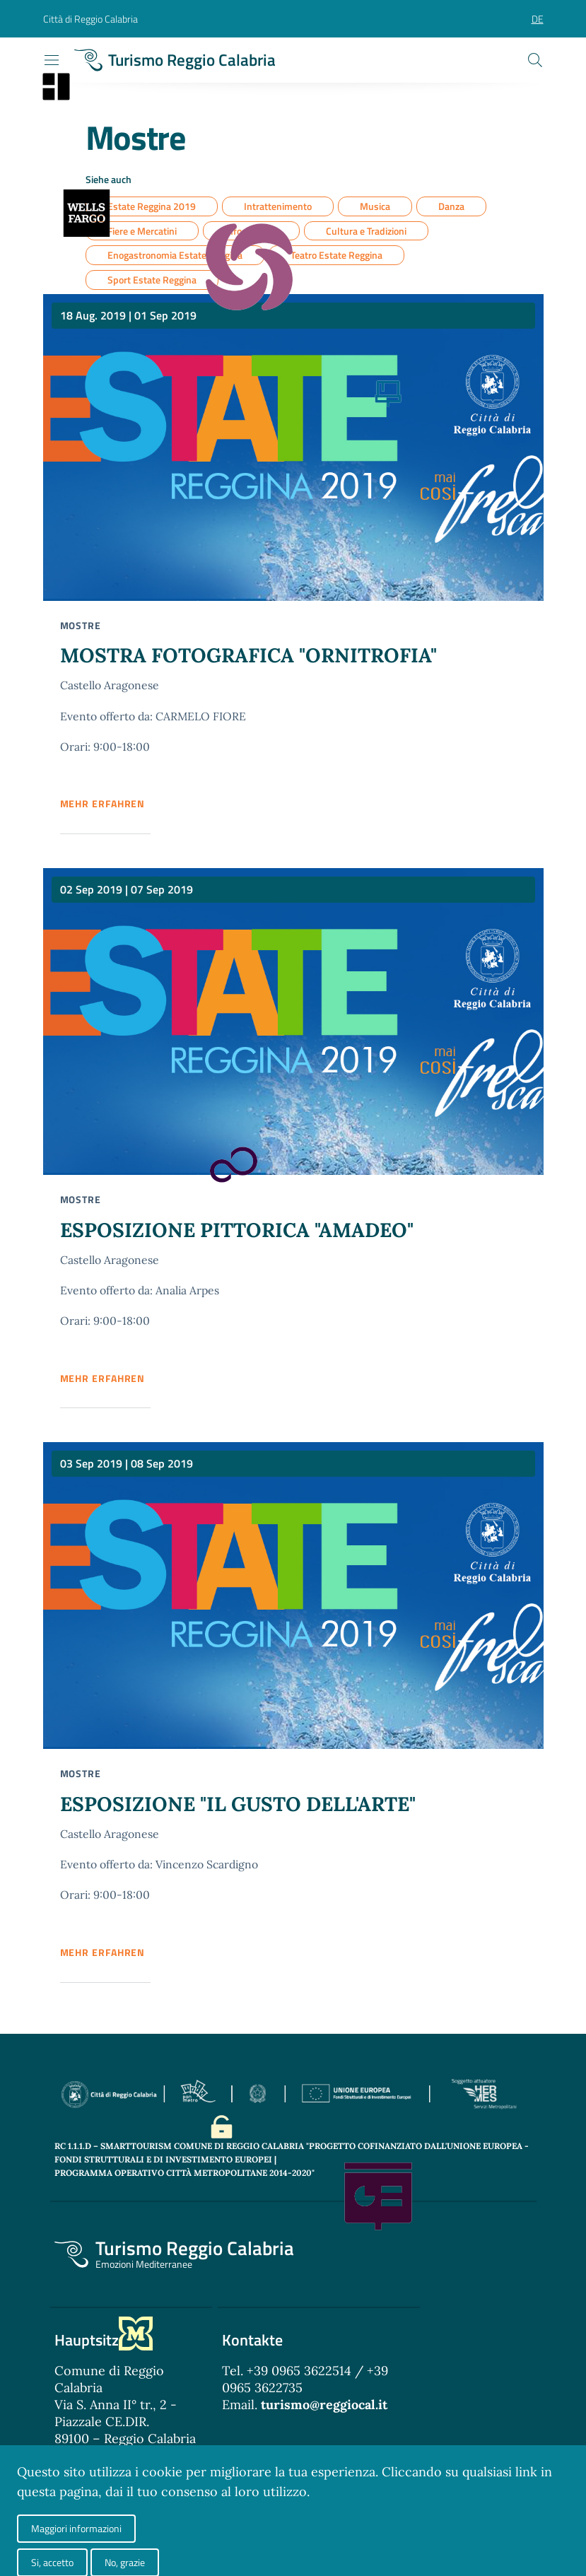 The image size is (586, 2576). Describe the element at coordinates (233, 1164) in the screenshot. I see `Fujitsu brand logo` at that location.